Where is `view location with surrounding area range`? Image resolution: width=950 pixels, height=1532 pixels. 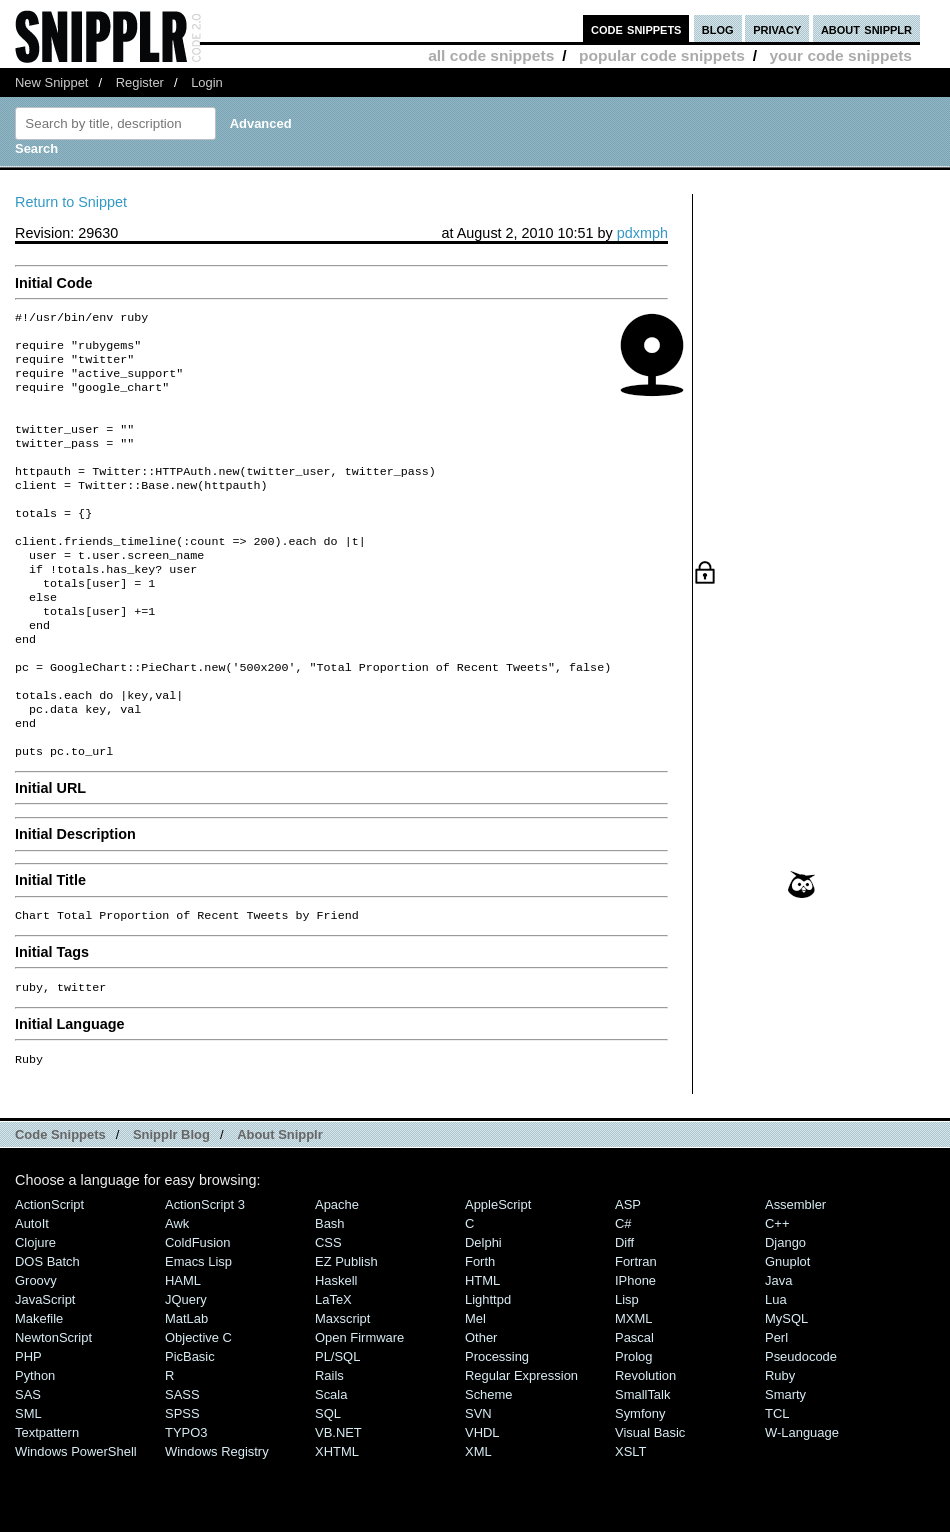
view location with surrounding area range is located at coordinates (652, 353).